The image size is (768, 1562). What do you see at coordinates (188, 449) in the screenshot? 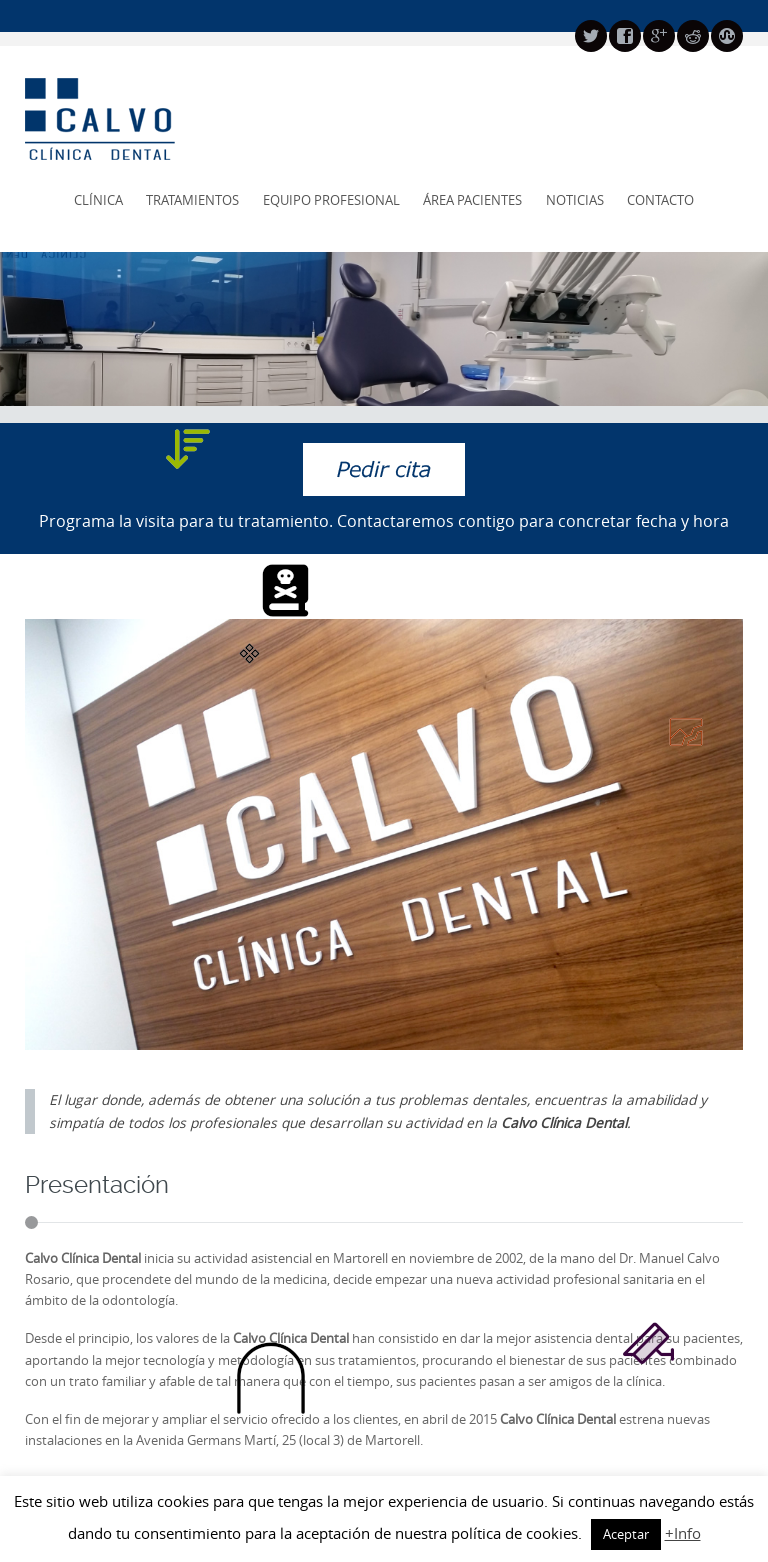
I see `sort list from largest to smallest` at bounding box center [188, 449].